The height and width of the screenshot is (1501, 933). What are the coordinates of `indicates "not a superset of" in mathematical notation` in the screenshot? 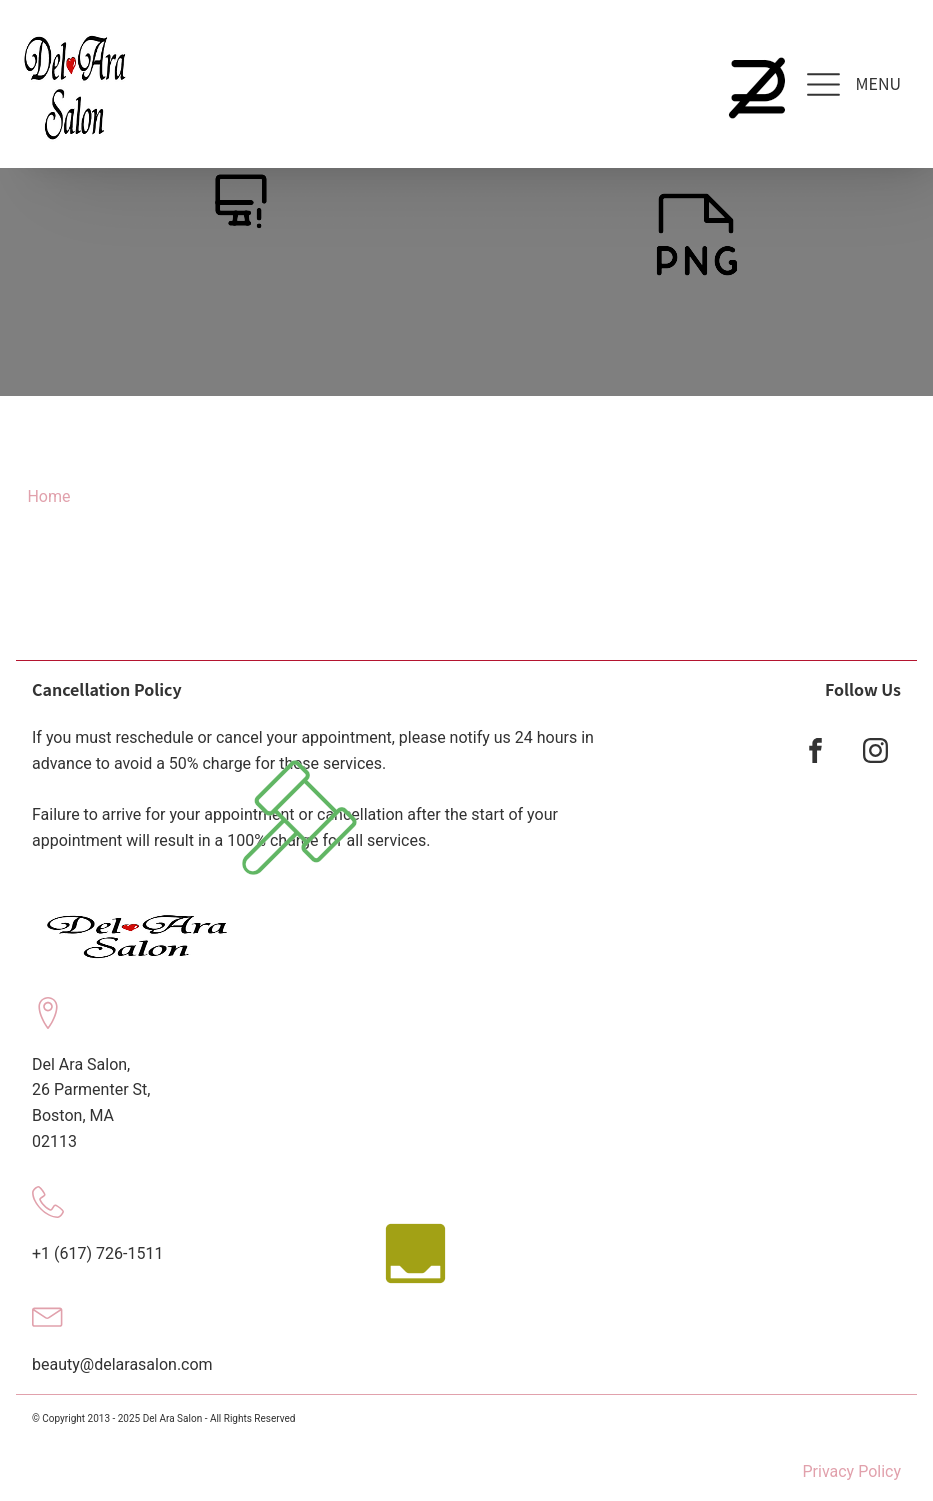 It's located at (757, 88).